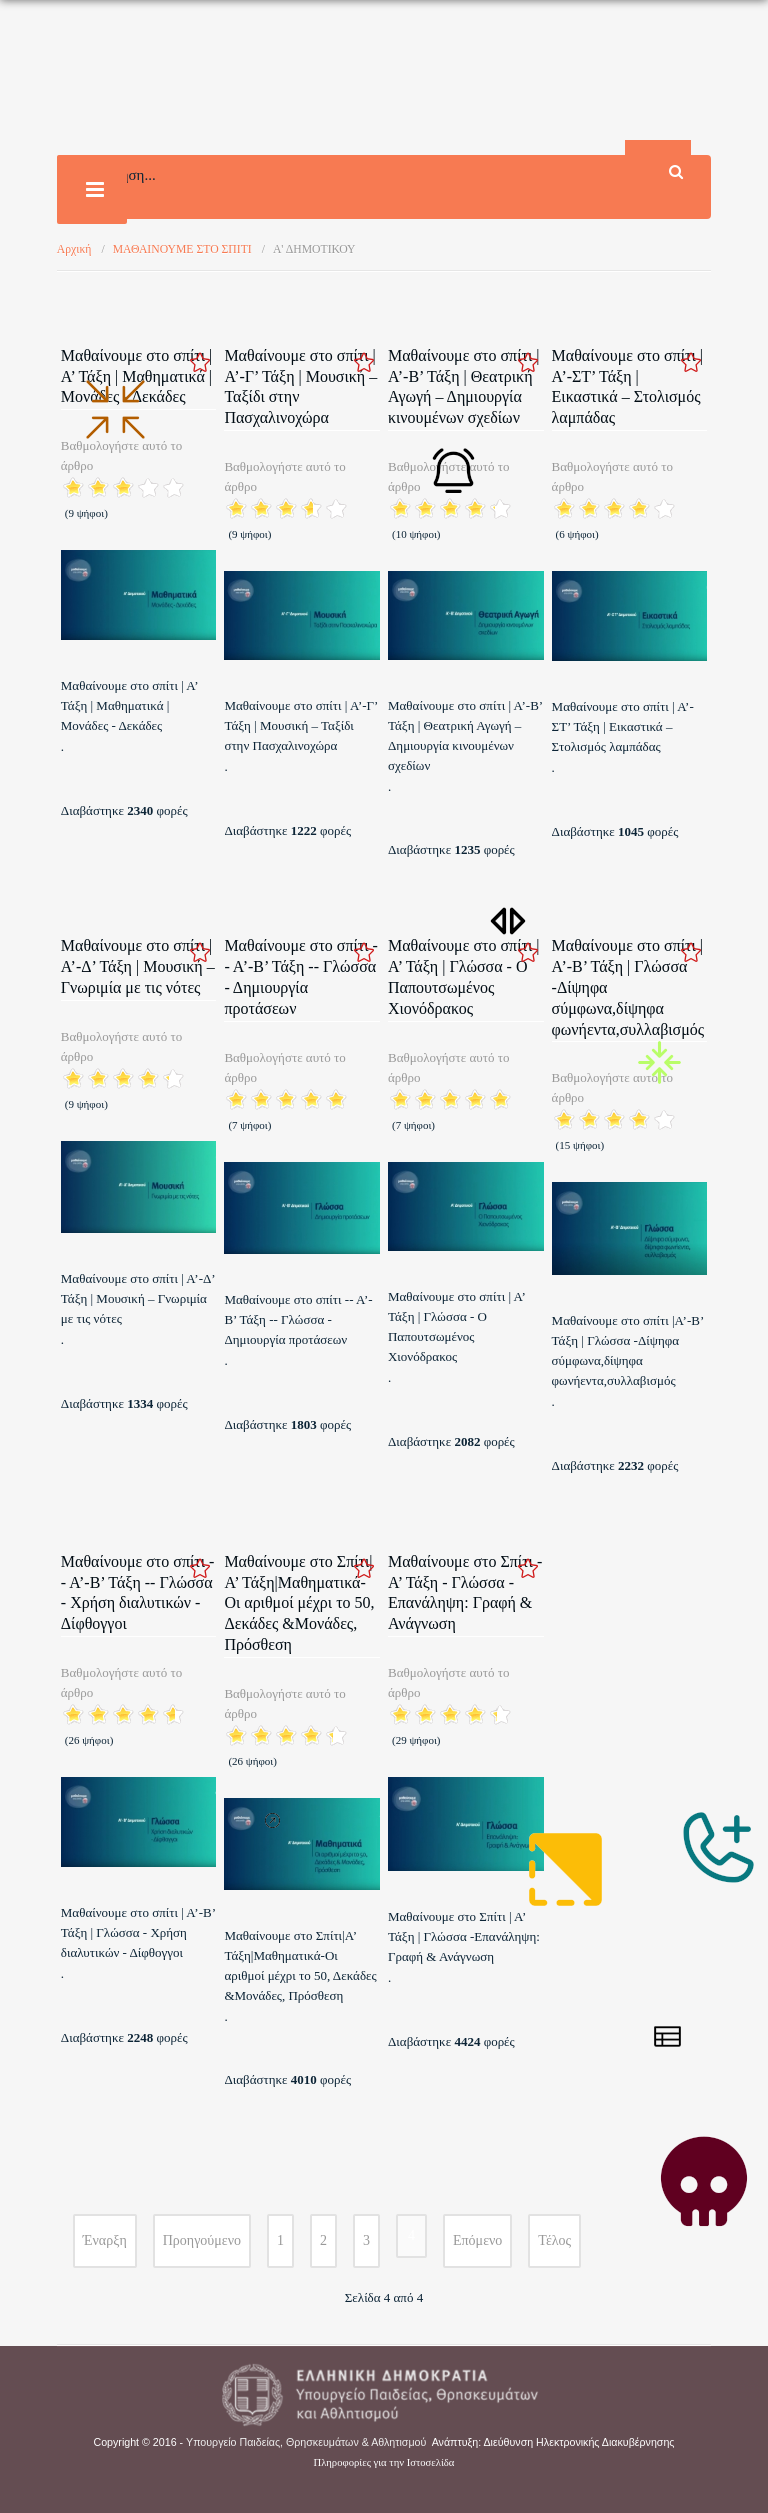 Image resolution: width=768 pixels, height=2513 pixels. What do you see at coordinates (453, 471) in the screenshot?
I see `indicates new notifications or alerts` at bounding box center [453, 471].